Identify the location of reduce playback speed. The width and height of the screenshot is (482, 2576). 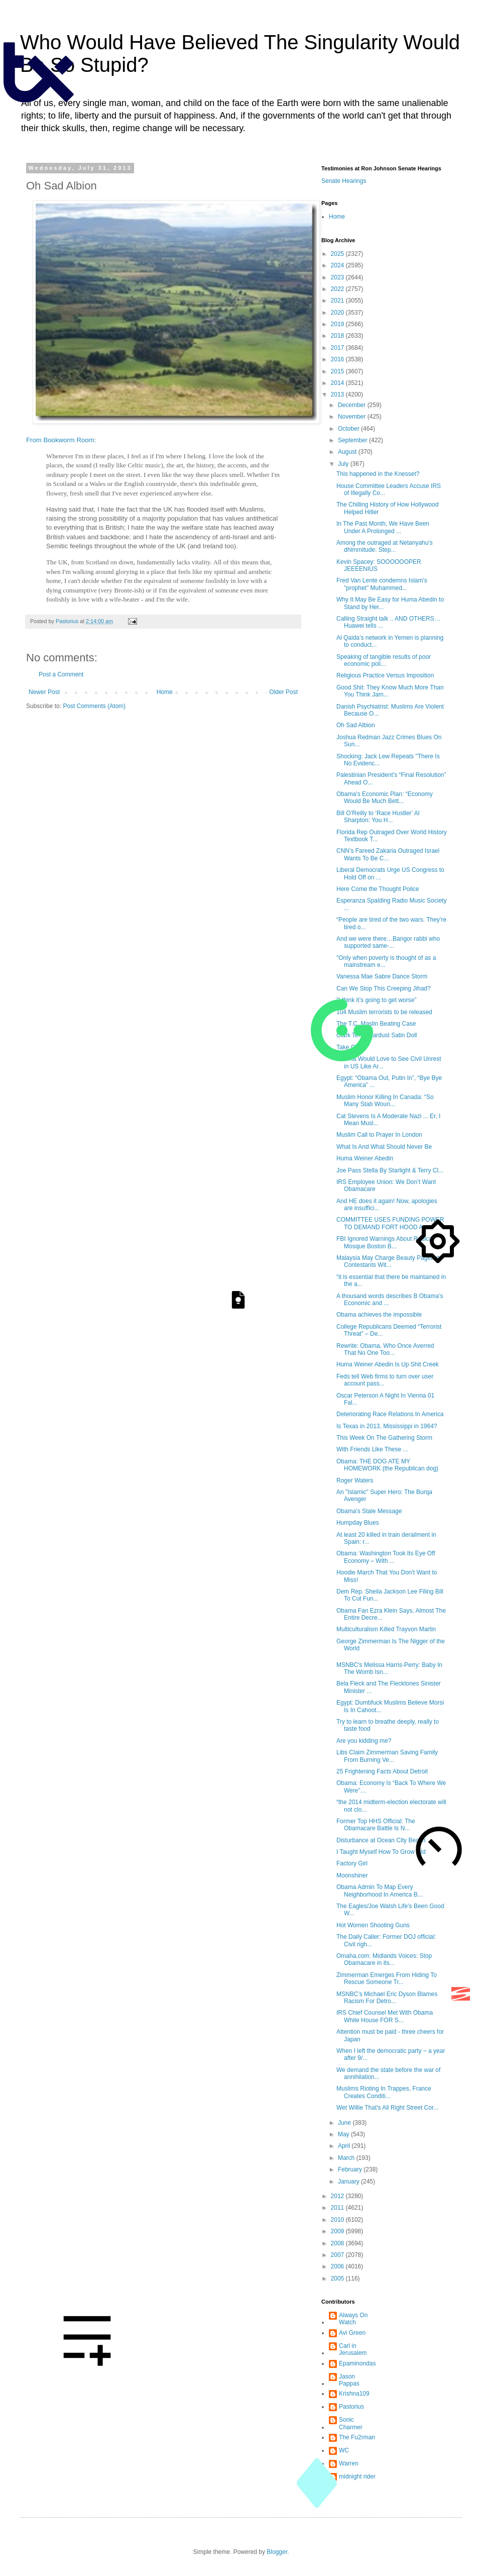
(439, 1847).